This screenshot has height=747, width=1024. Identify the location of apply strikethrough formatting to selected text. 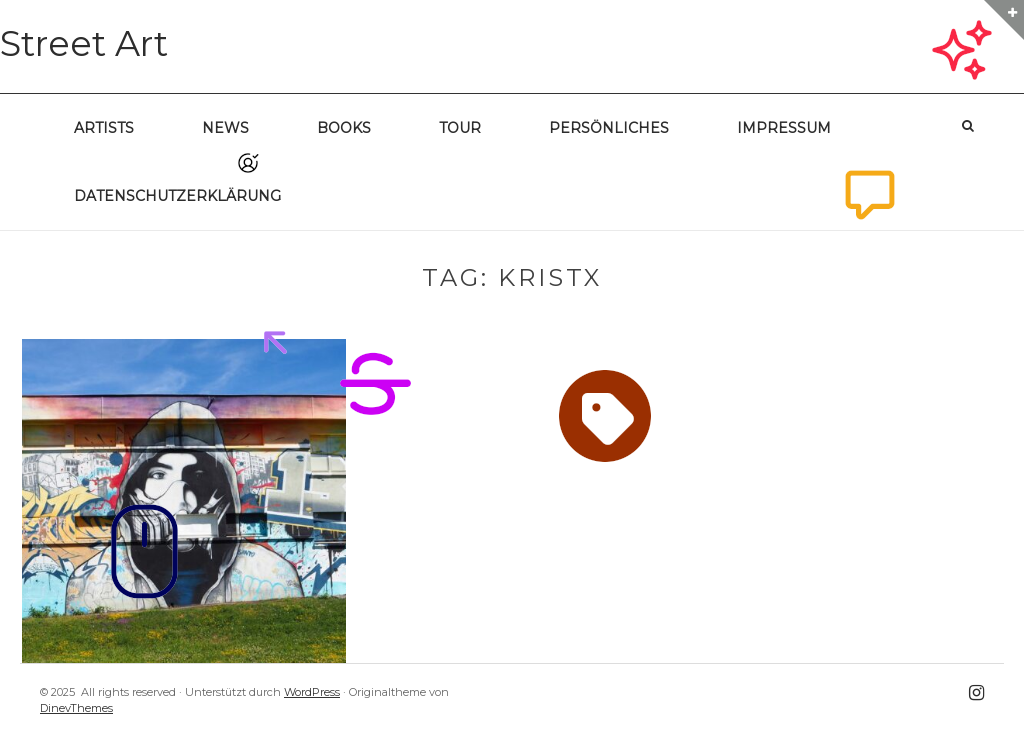
(375, 384).